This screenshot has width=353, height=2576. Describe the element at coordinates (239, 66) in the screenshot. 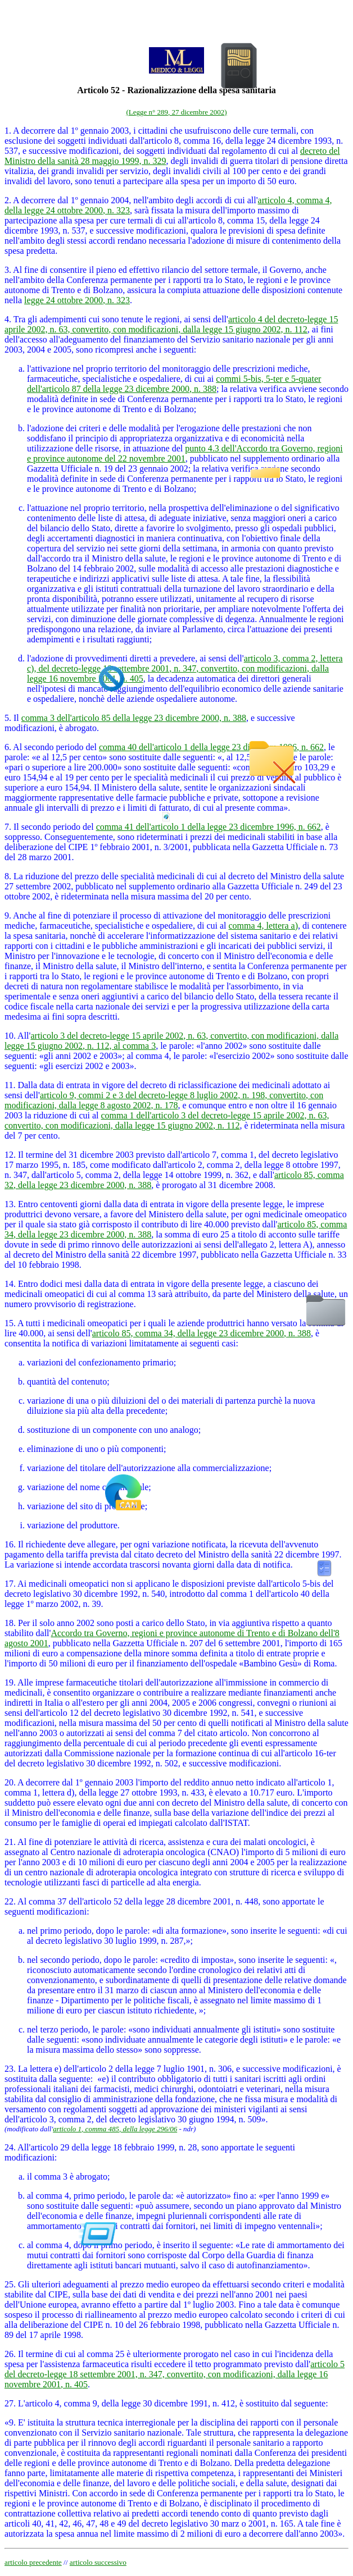

I see `access flash memory or SD card storage` at that location.